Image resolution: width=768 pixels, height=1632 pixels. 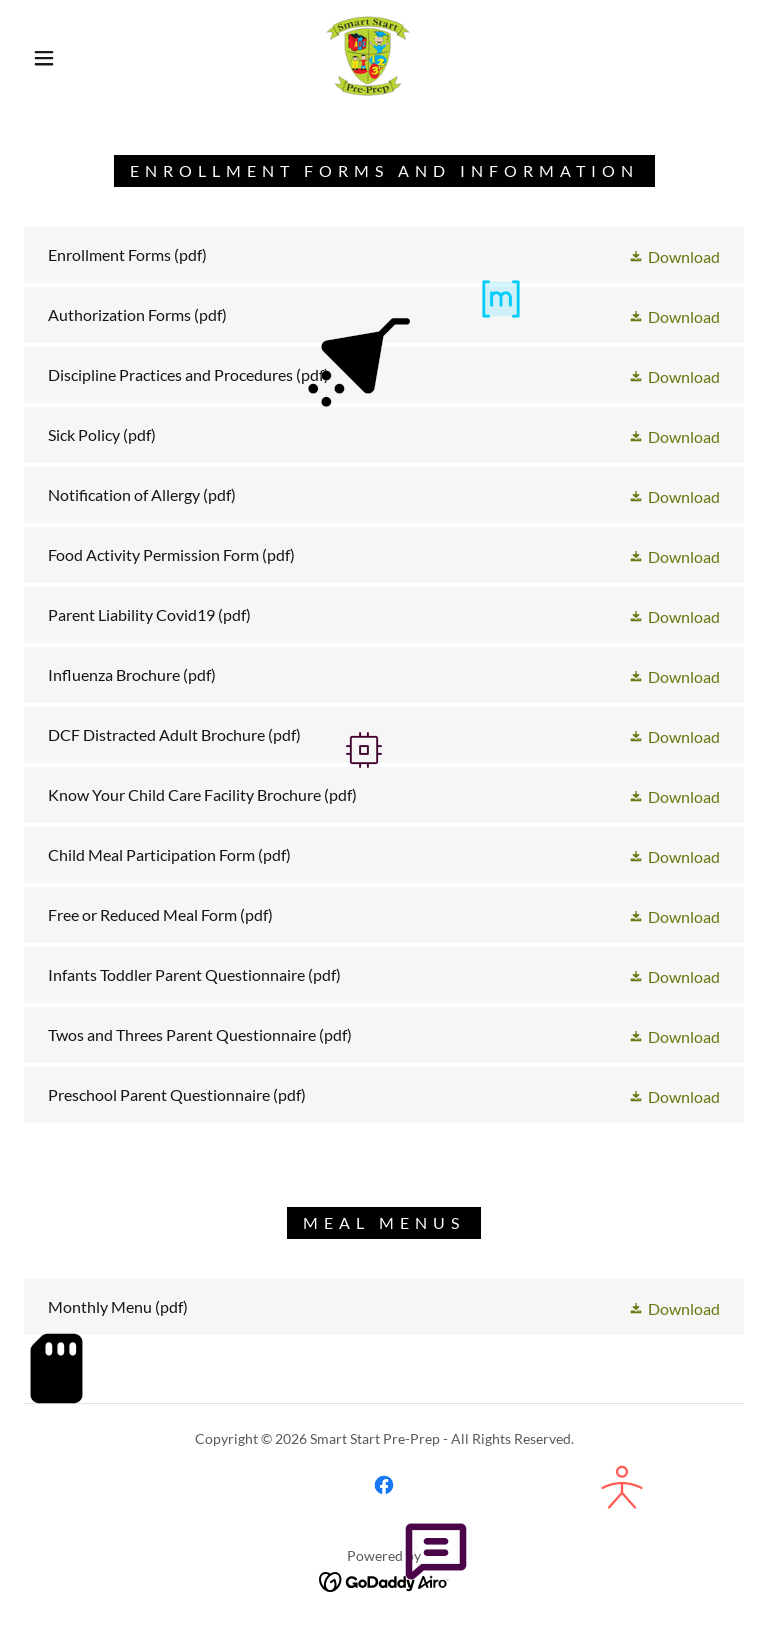 What do you see at coordinates (364, 750) in the screenshot?
I see `view system processor information` at bounding box center [364, 750].